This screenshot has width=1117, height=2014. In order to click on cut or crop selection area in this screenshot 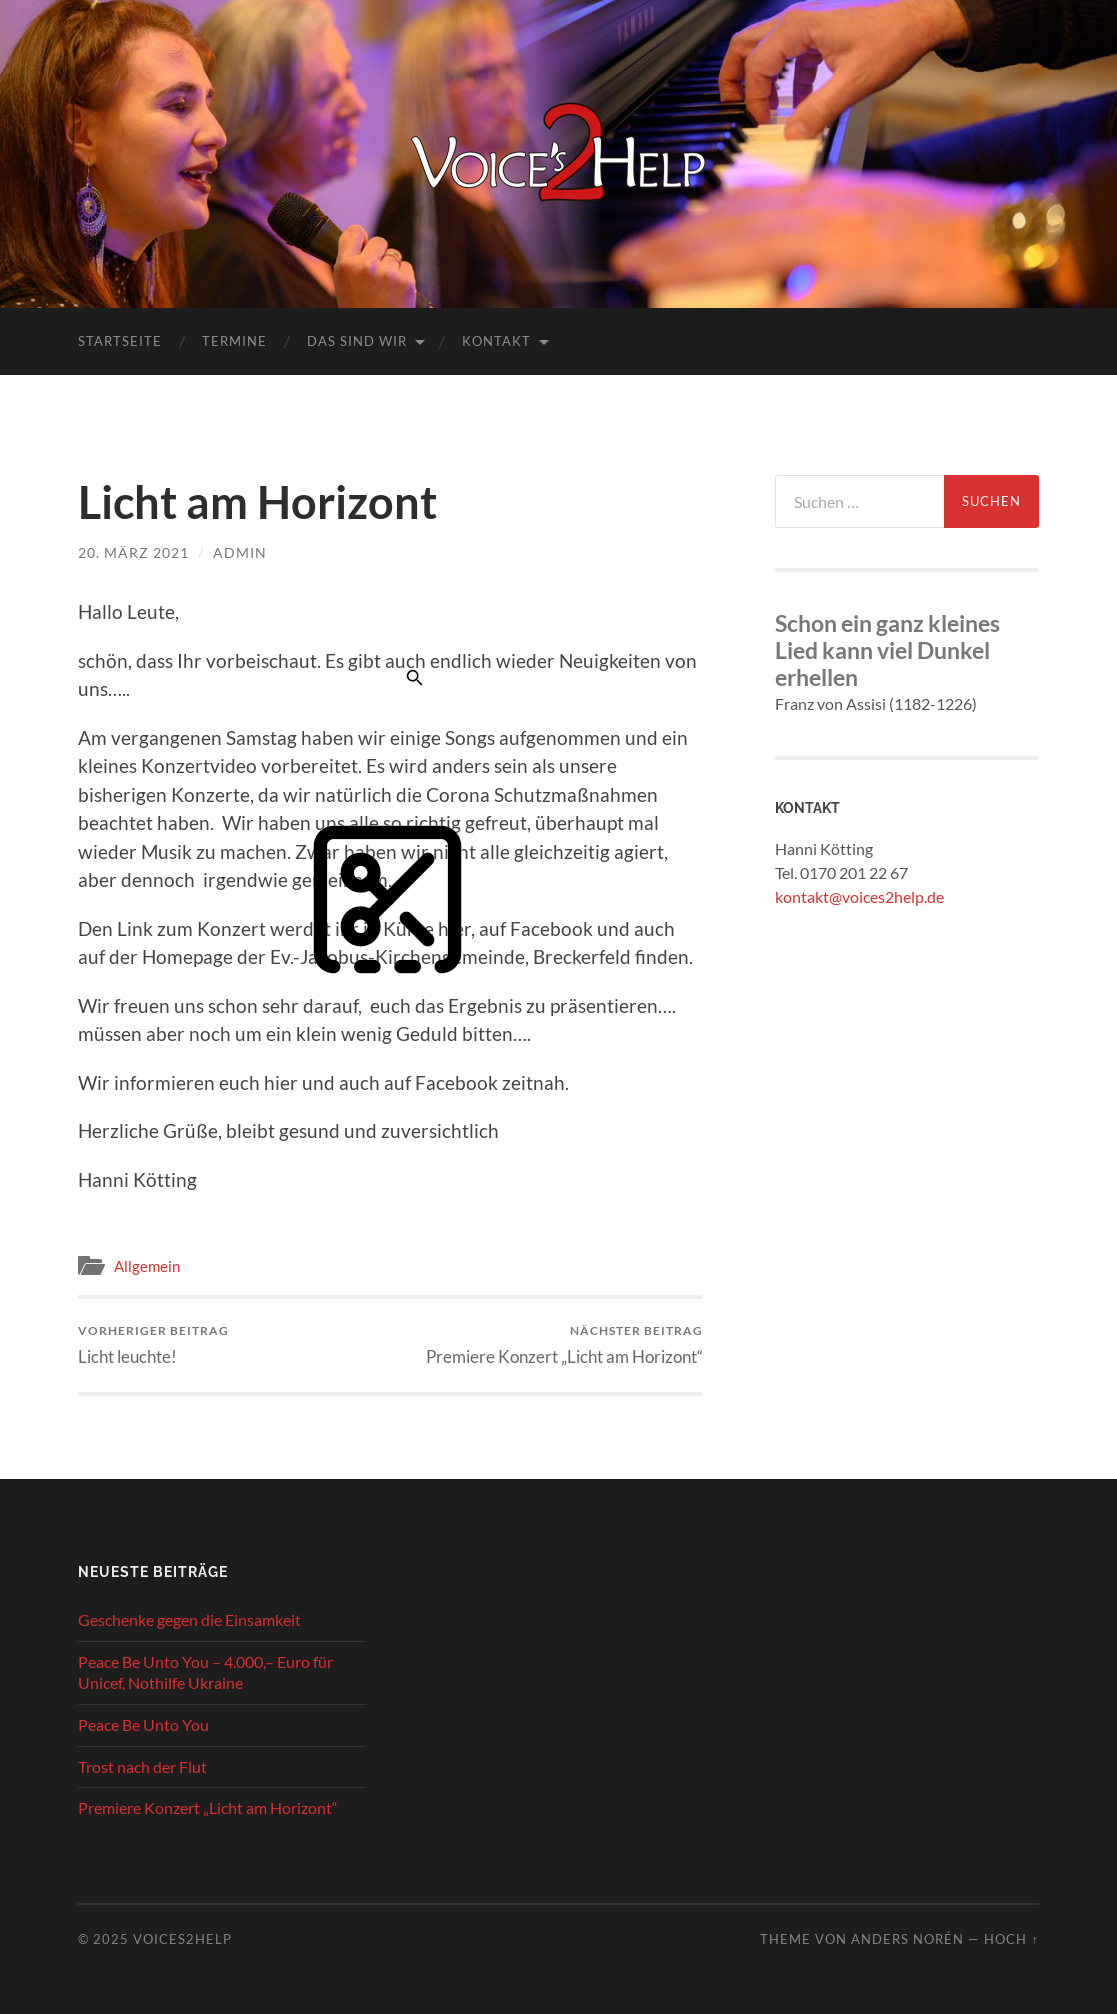, I will do `click(387, 899)`.